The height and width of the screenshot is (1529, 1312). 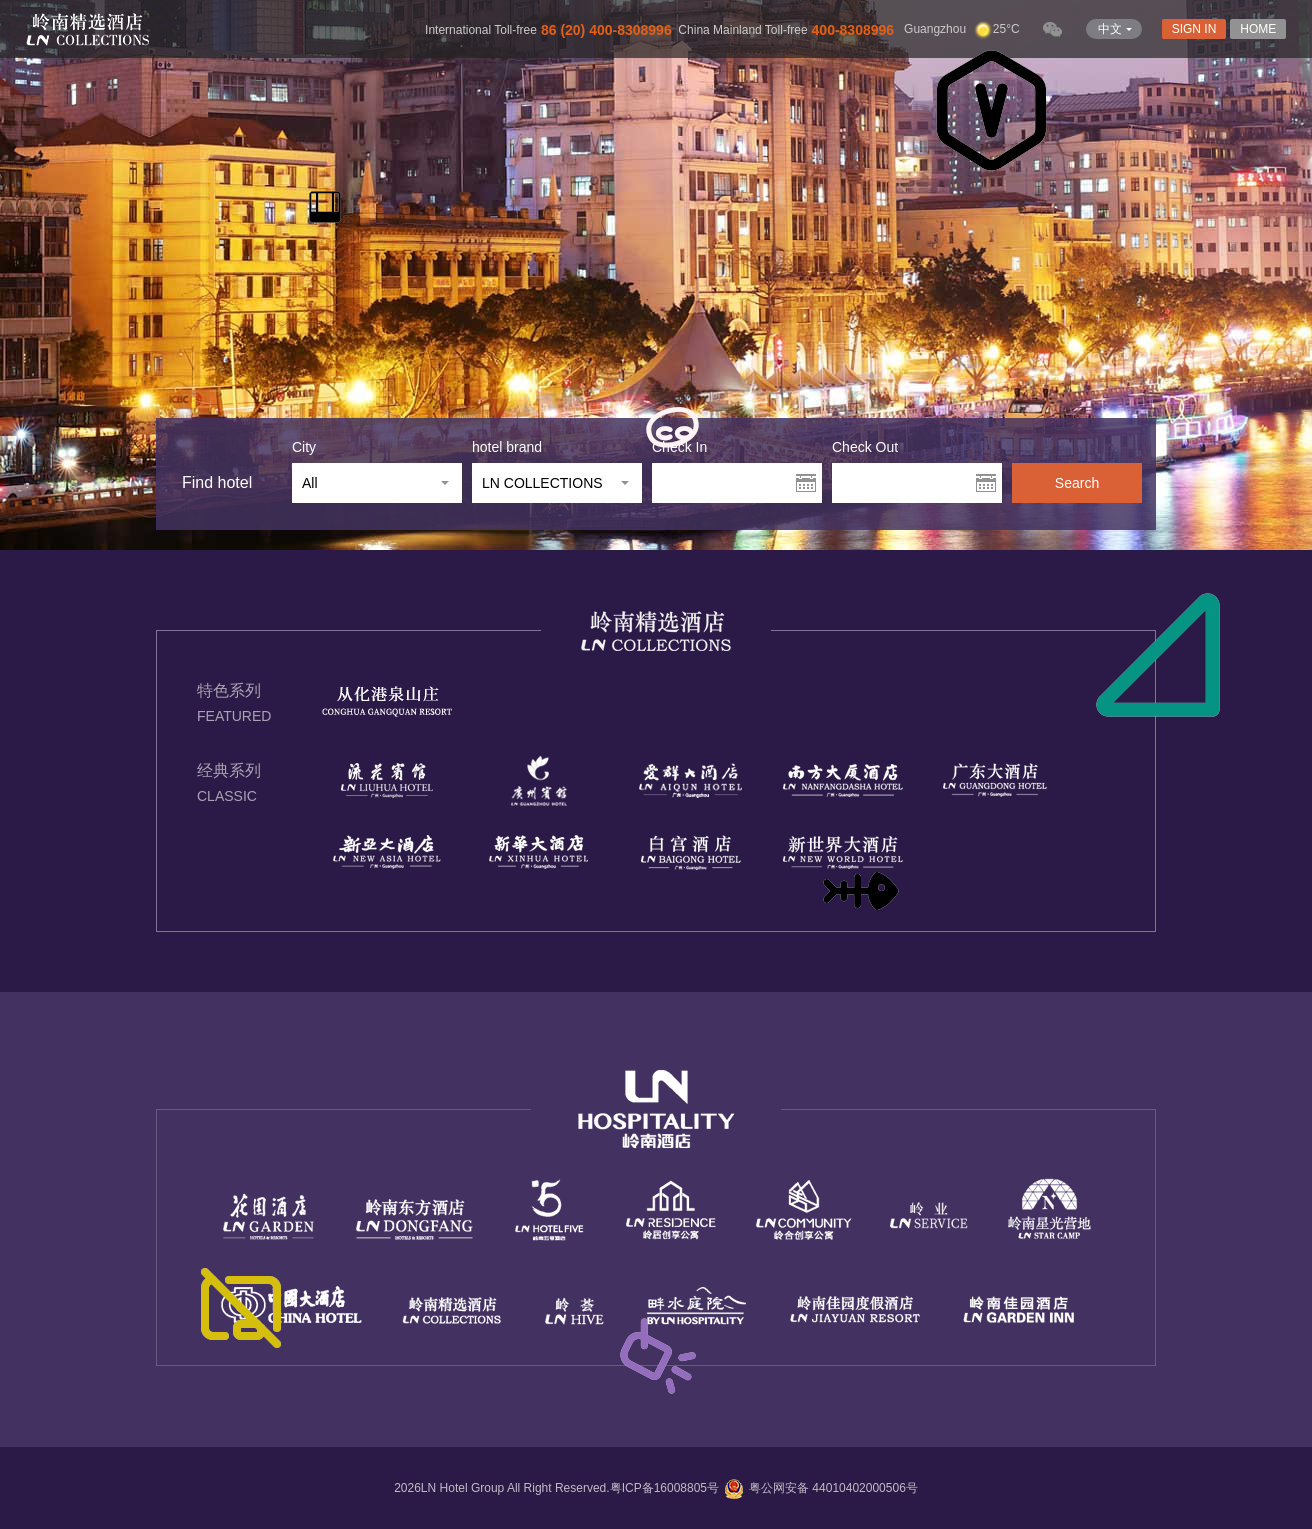 I want to click on toggle justified panel layout, so click(x=325, y=207).